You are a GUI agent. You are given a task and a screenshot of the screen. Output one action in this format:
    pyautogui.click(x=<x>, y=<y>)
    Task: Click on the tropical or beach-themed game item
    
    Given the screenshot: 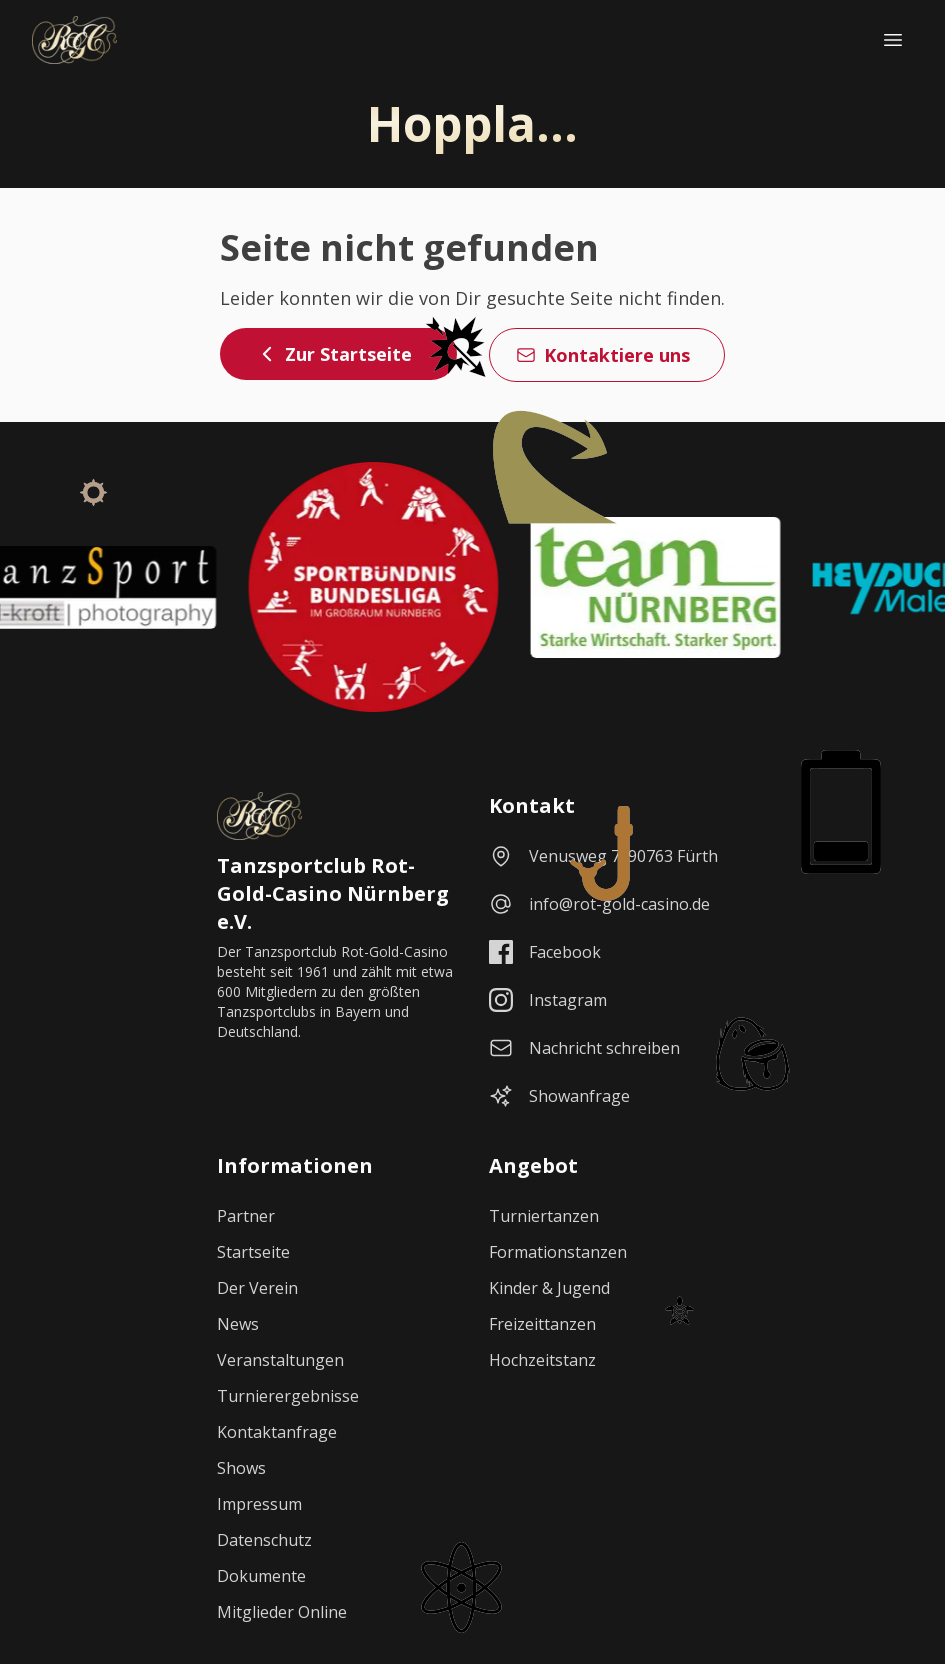 What is the action you would take?
    pyautogui.click(x=753, y=1054)
    